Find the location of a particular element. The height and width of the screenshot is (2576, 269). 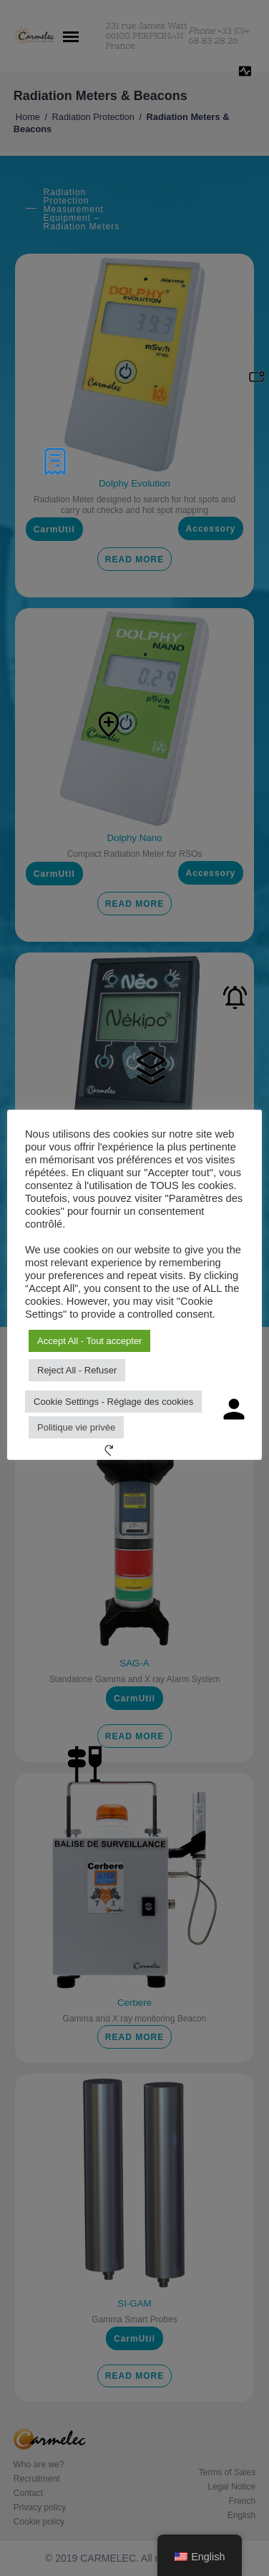

view health or heart rate data is located at coordinates (245, 71).